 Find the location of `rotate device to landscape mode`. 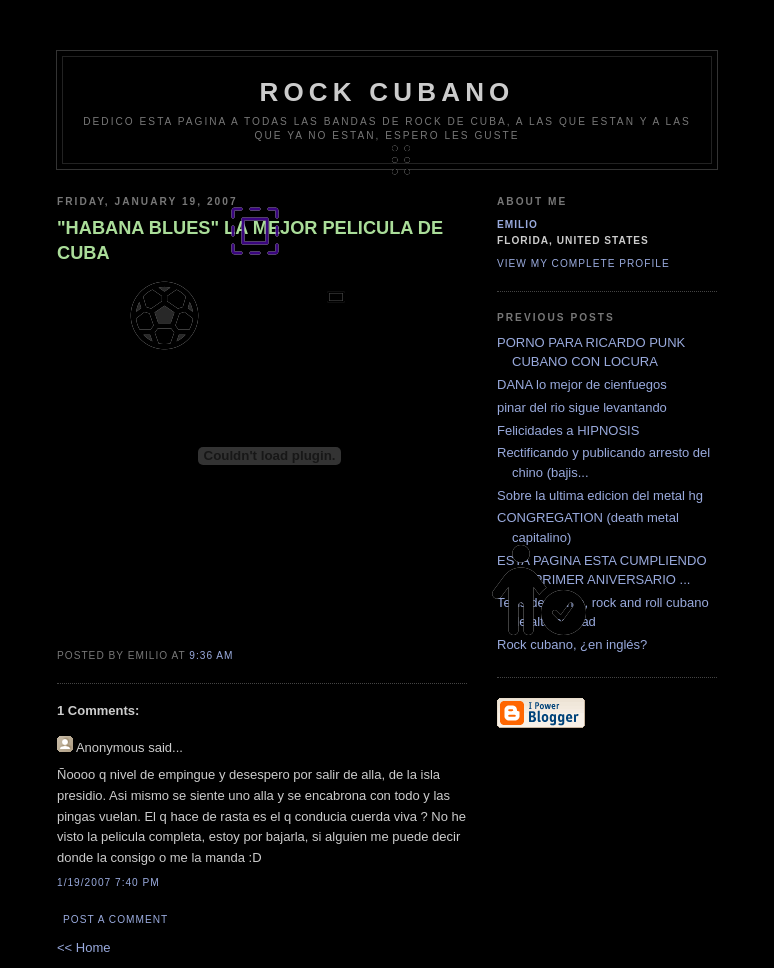

rotate device to landscape mode is located at coordinates (336, 297).